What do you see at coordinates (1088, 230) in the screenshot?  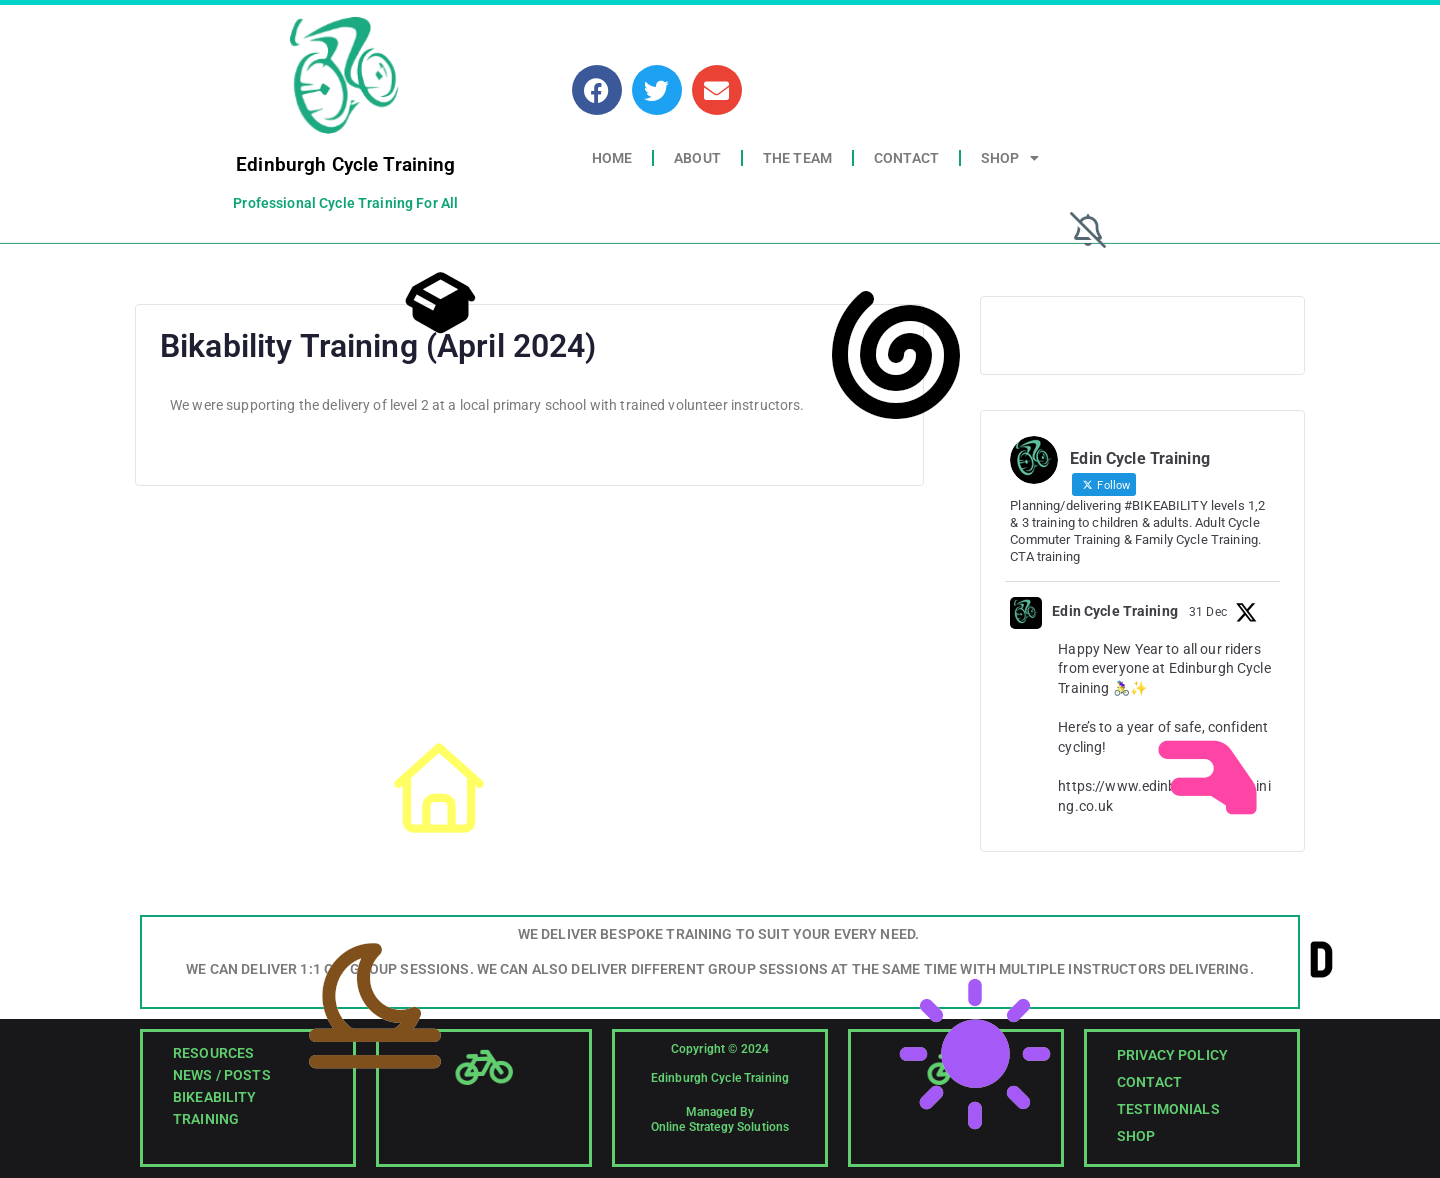 I see `mute notifications` at bounding box center [1088, 230].